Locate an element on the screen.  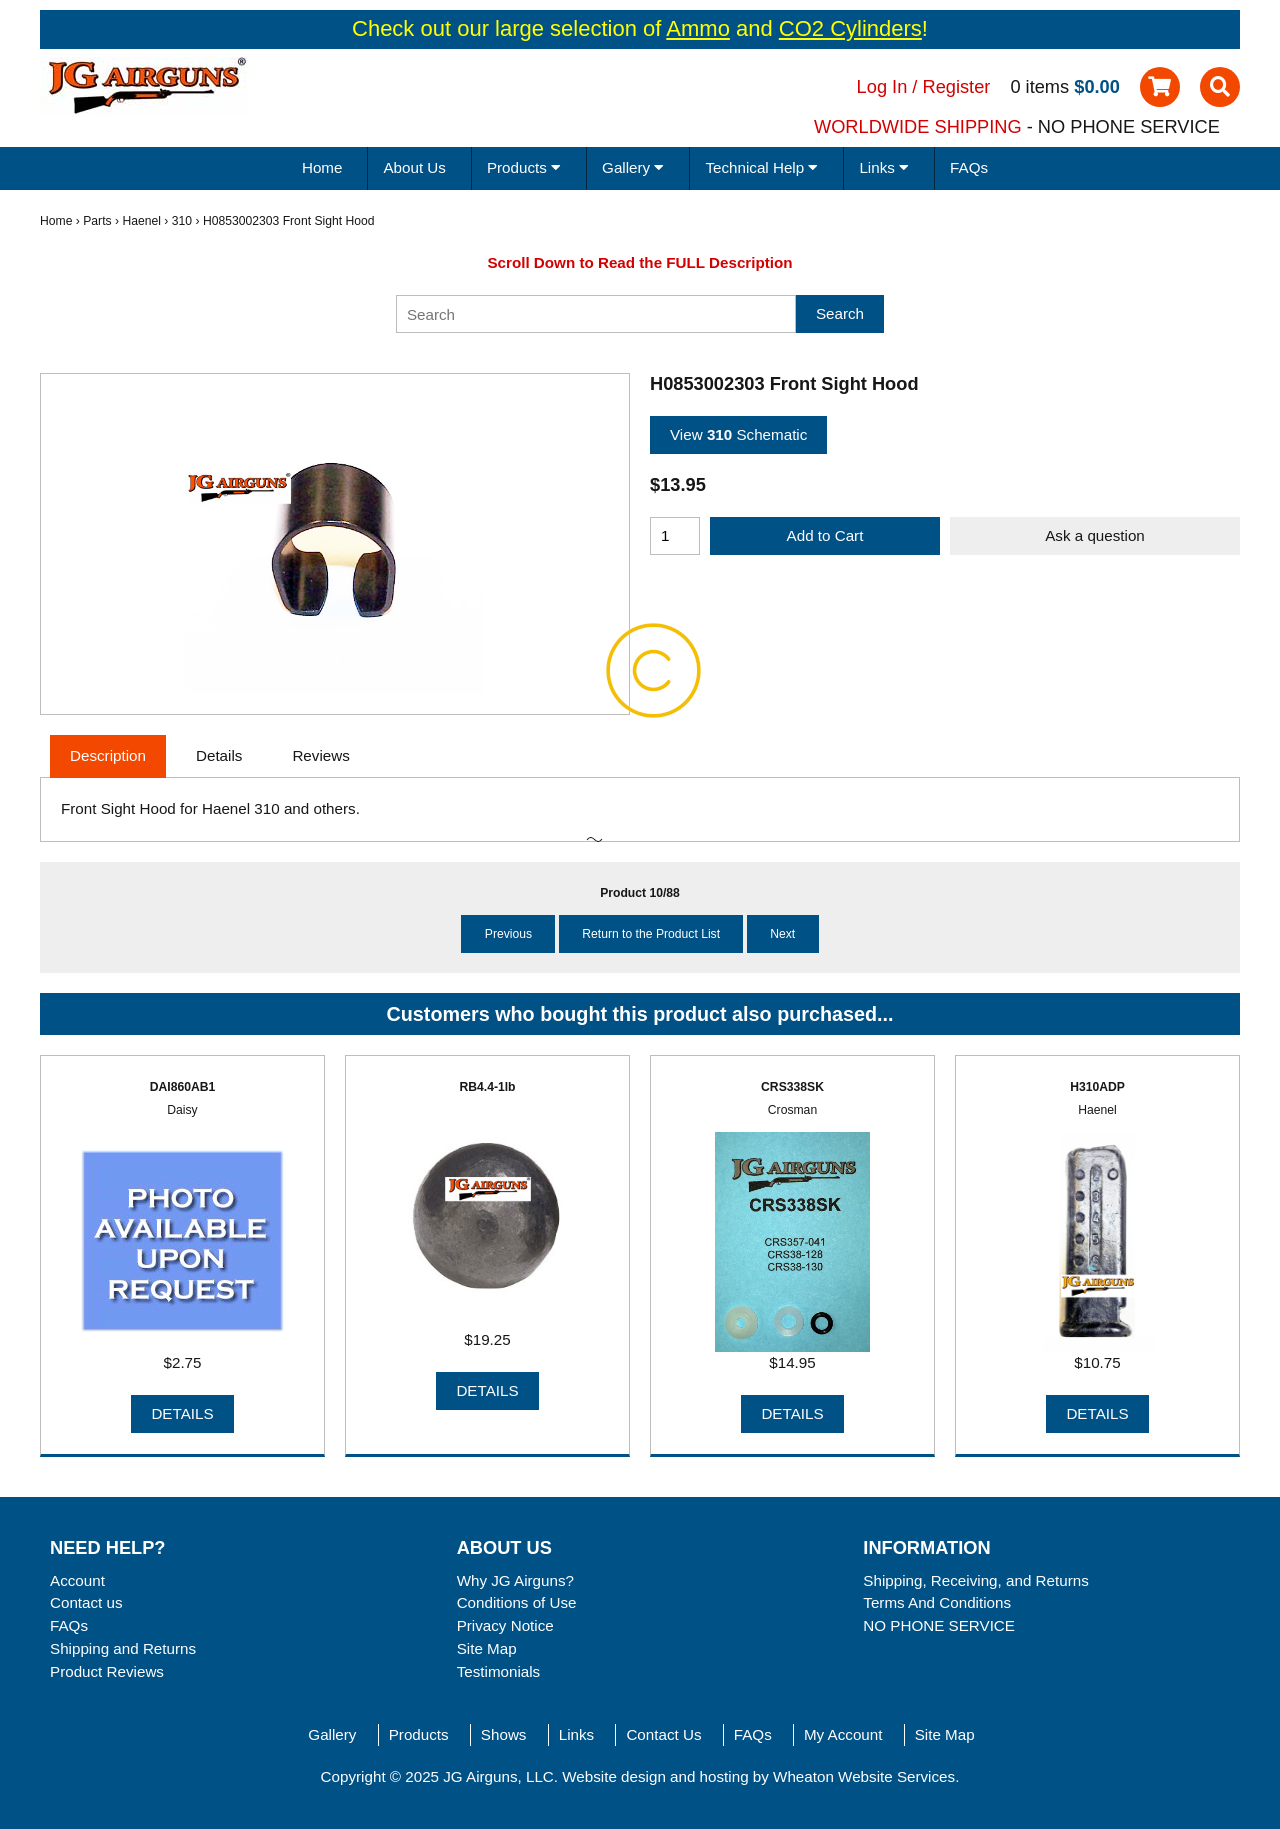
indicates copyrighted content is located at coordinates (653, 670).